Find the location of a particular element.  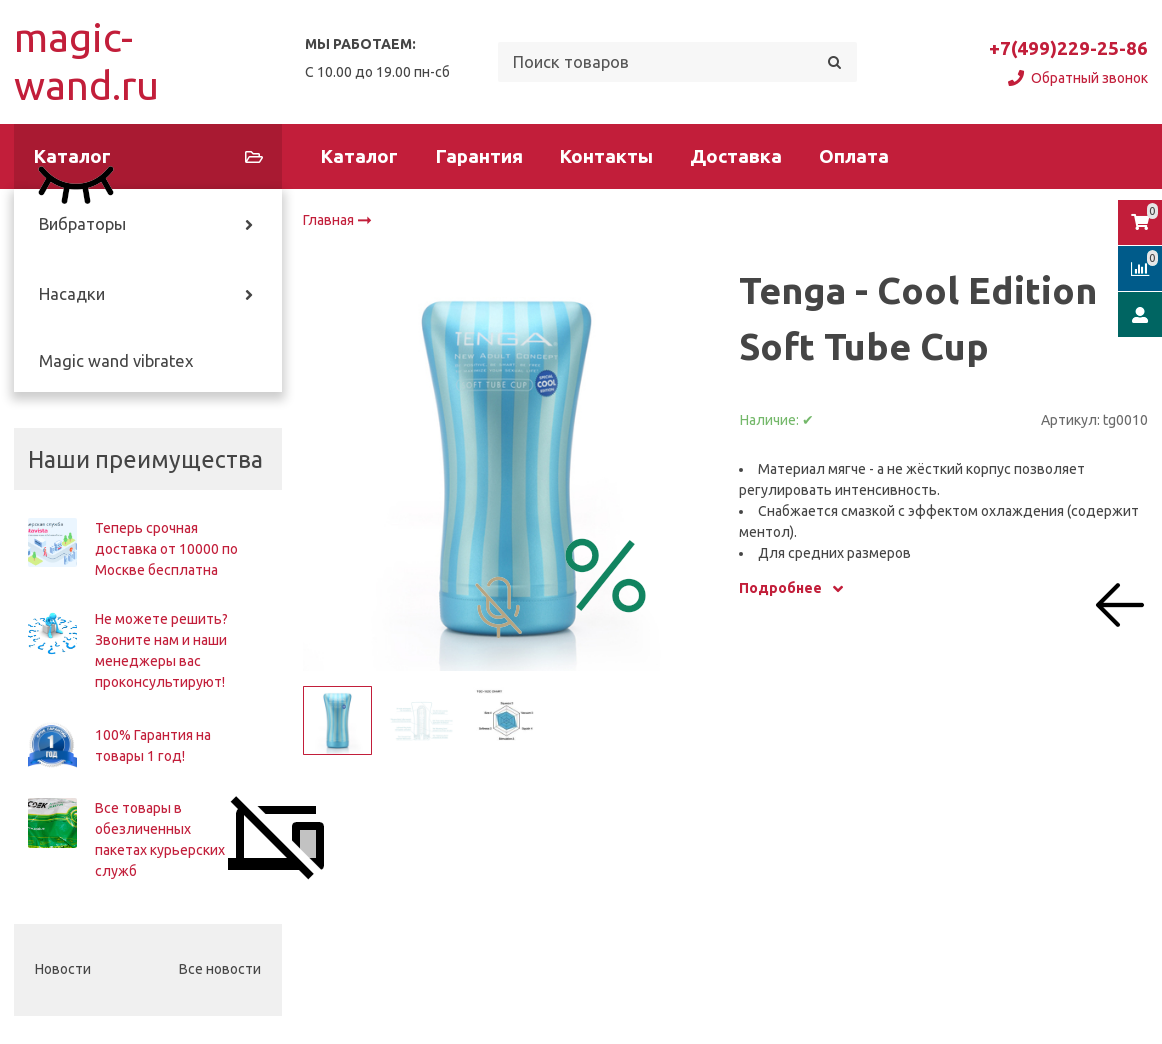

go back to the previous screen is located at coordinates (1120, 605).